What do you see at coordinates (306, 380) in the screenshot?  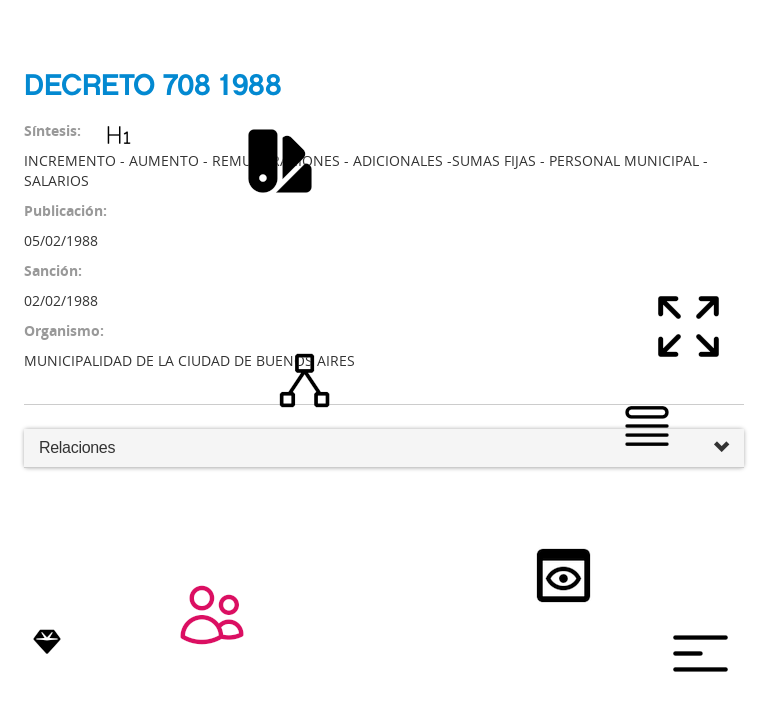 I see `view subtype hierarchy in code editor` at bounding box center [306, 380].